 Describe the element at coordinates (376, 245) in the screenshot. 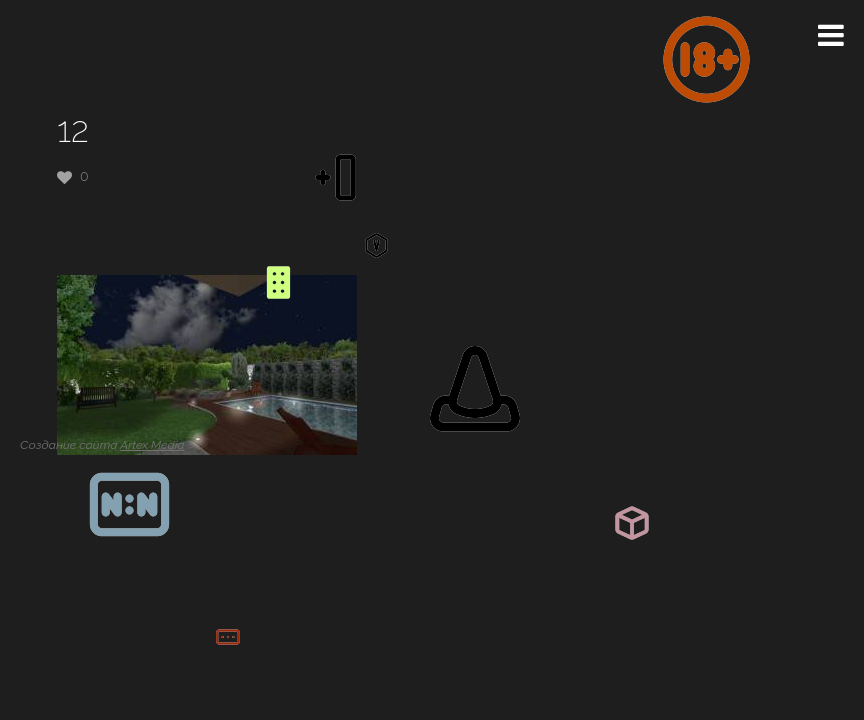

I see `version indicator or version number badge` at that location.